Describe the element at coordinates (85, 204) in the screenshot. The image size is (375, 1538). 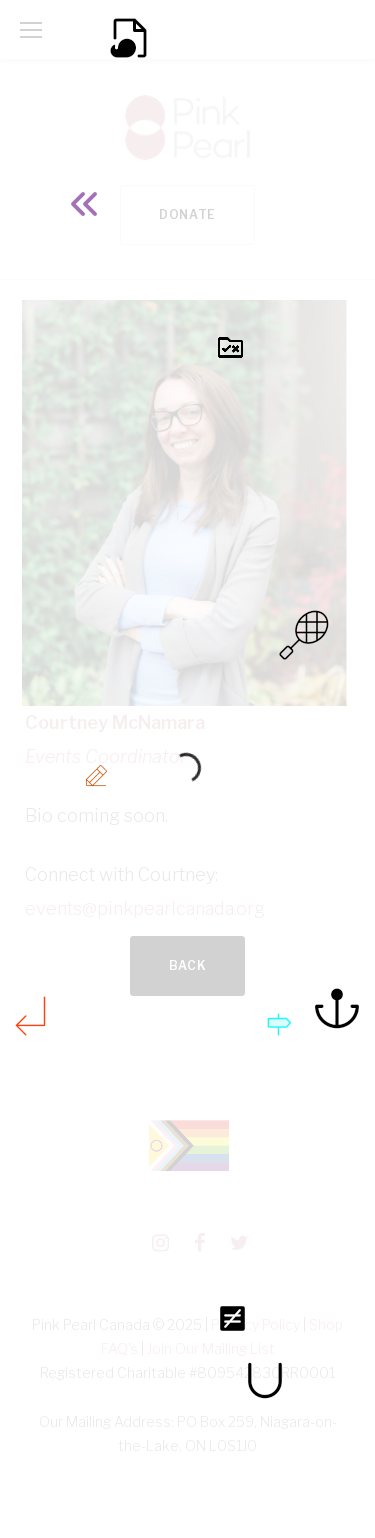
I see `skip to previous item or beginning` at that location.